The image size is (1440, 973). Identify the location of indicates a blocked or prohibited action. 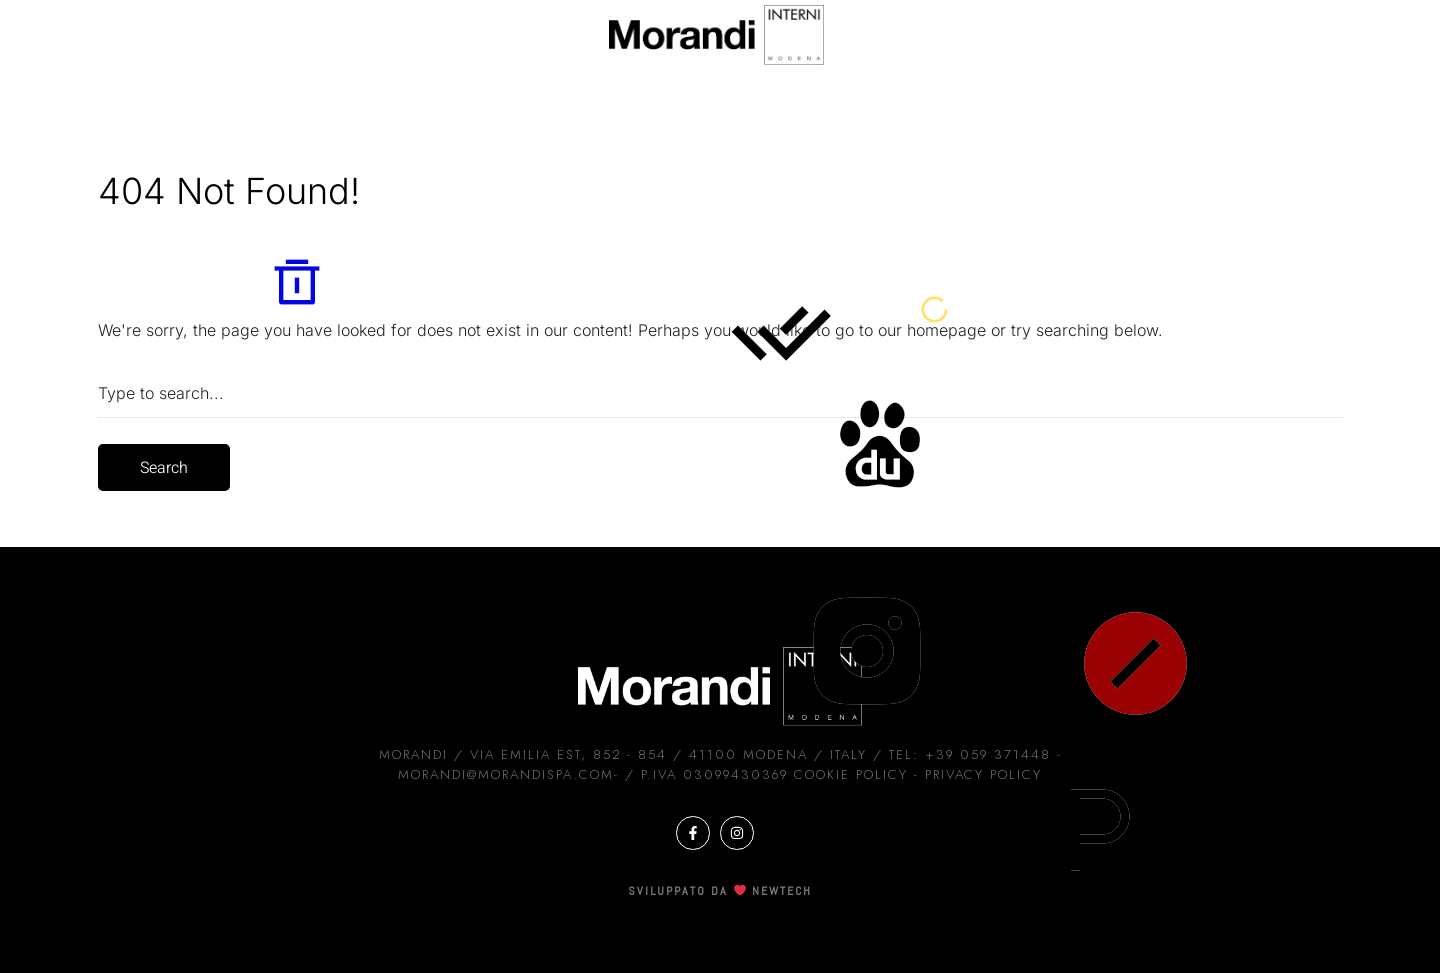
(1135, 663).